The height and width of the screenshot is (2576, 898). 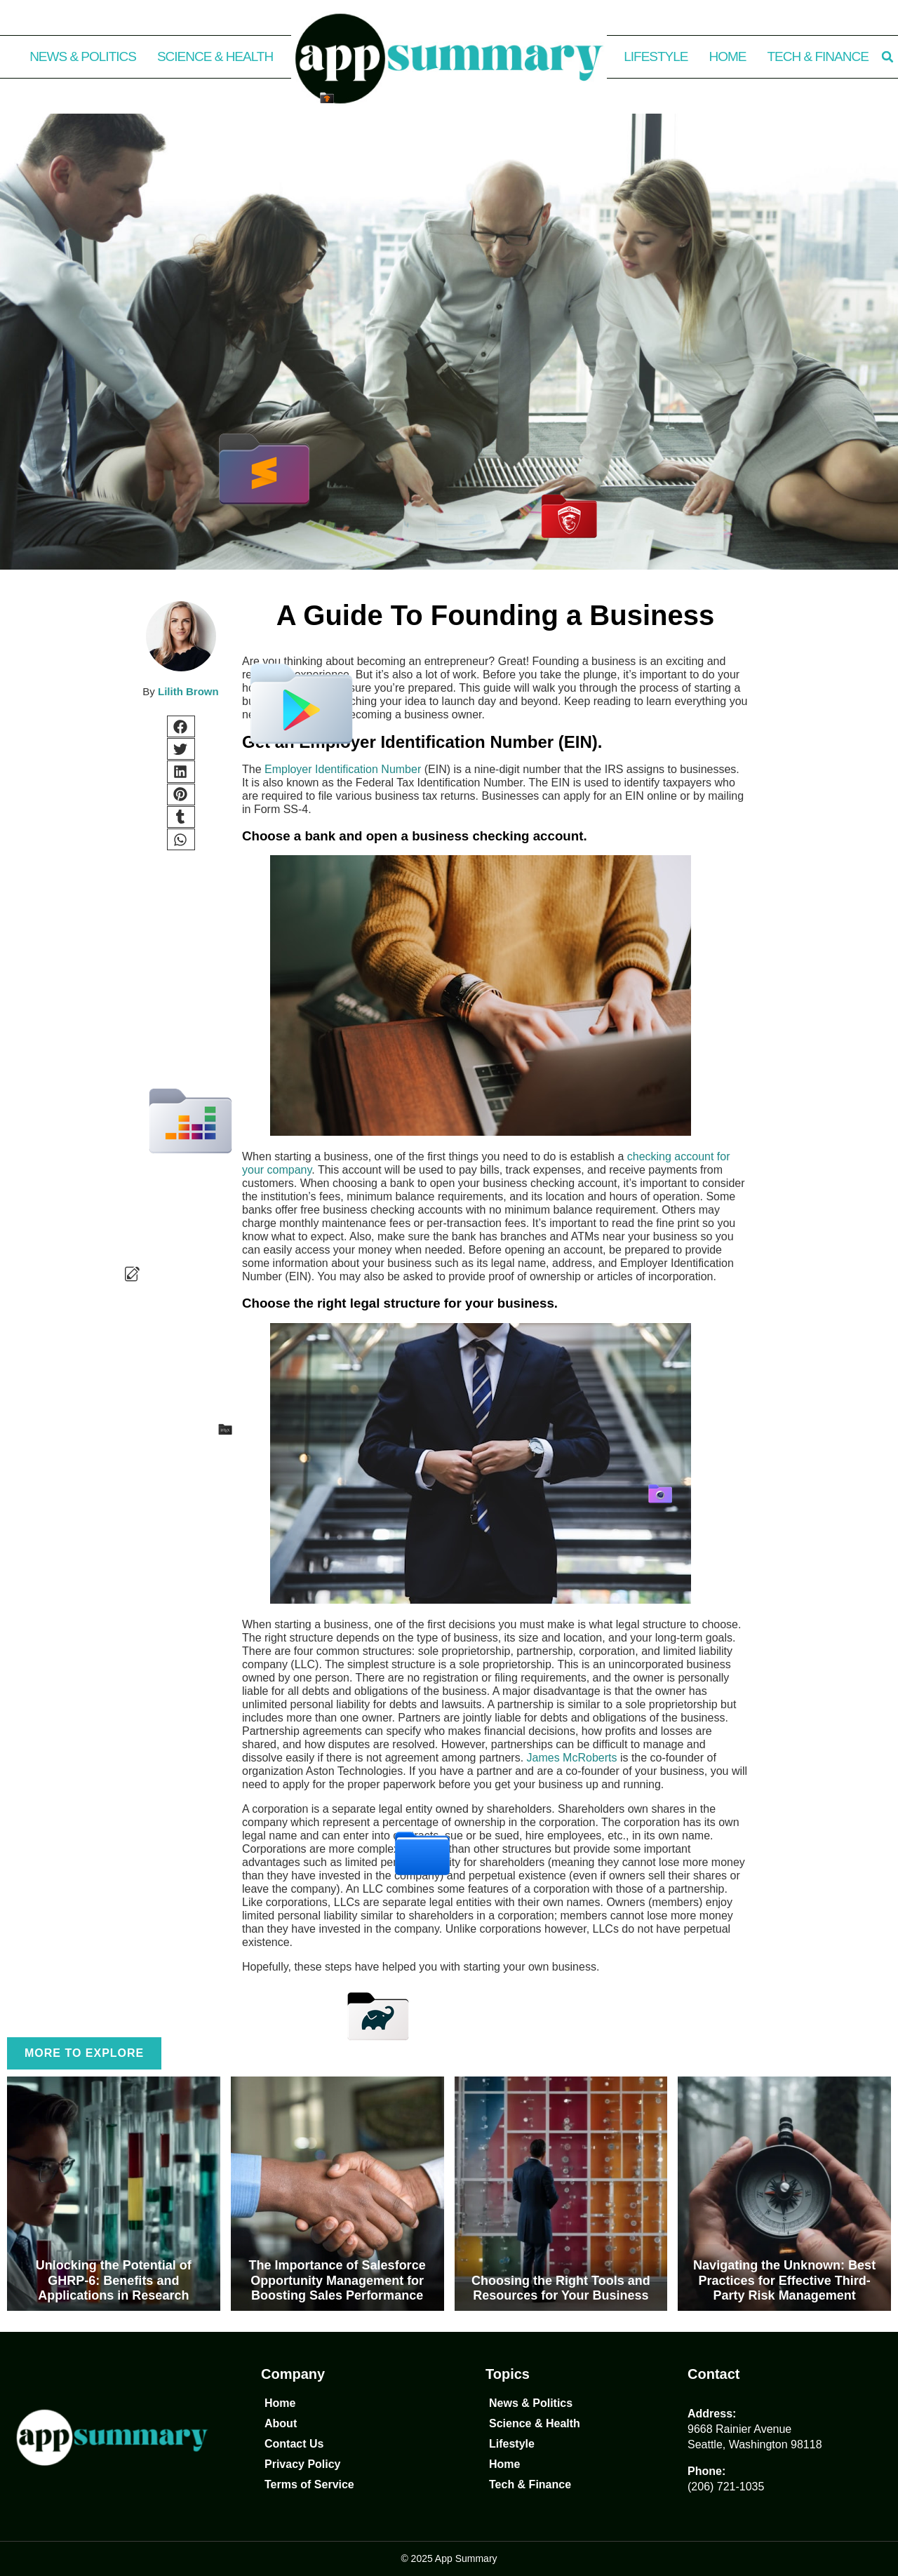 I want to click on open folder containing LaTeX documents, so click(x=225, y=1430).